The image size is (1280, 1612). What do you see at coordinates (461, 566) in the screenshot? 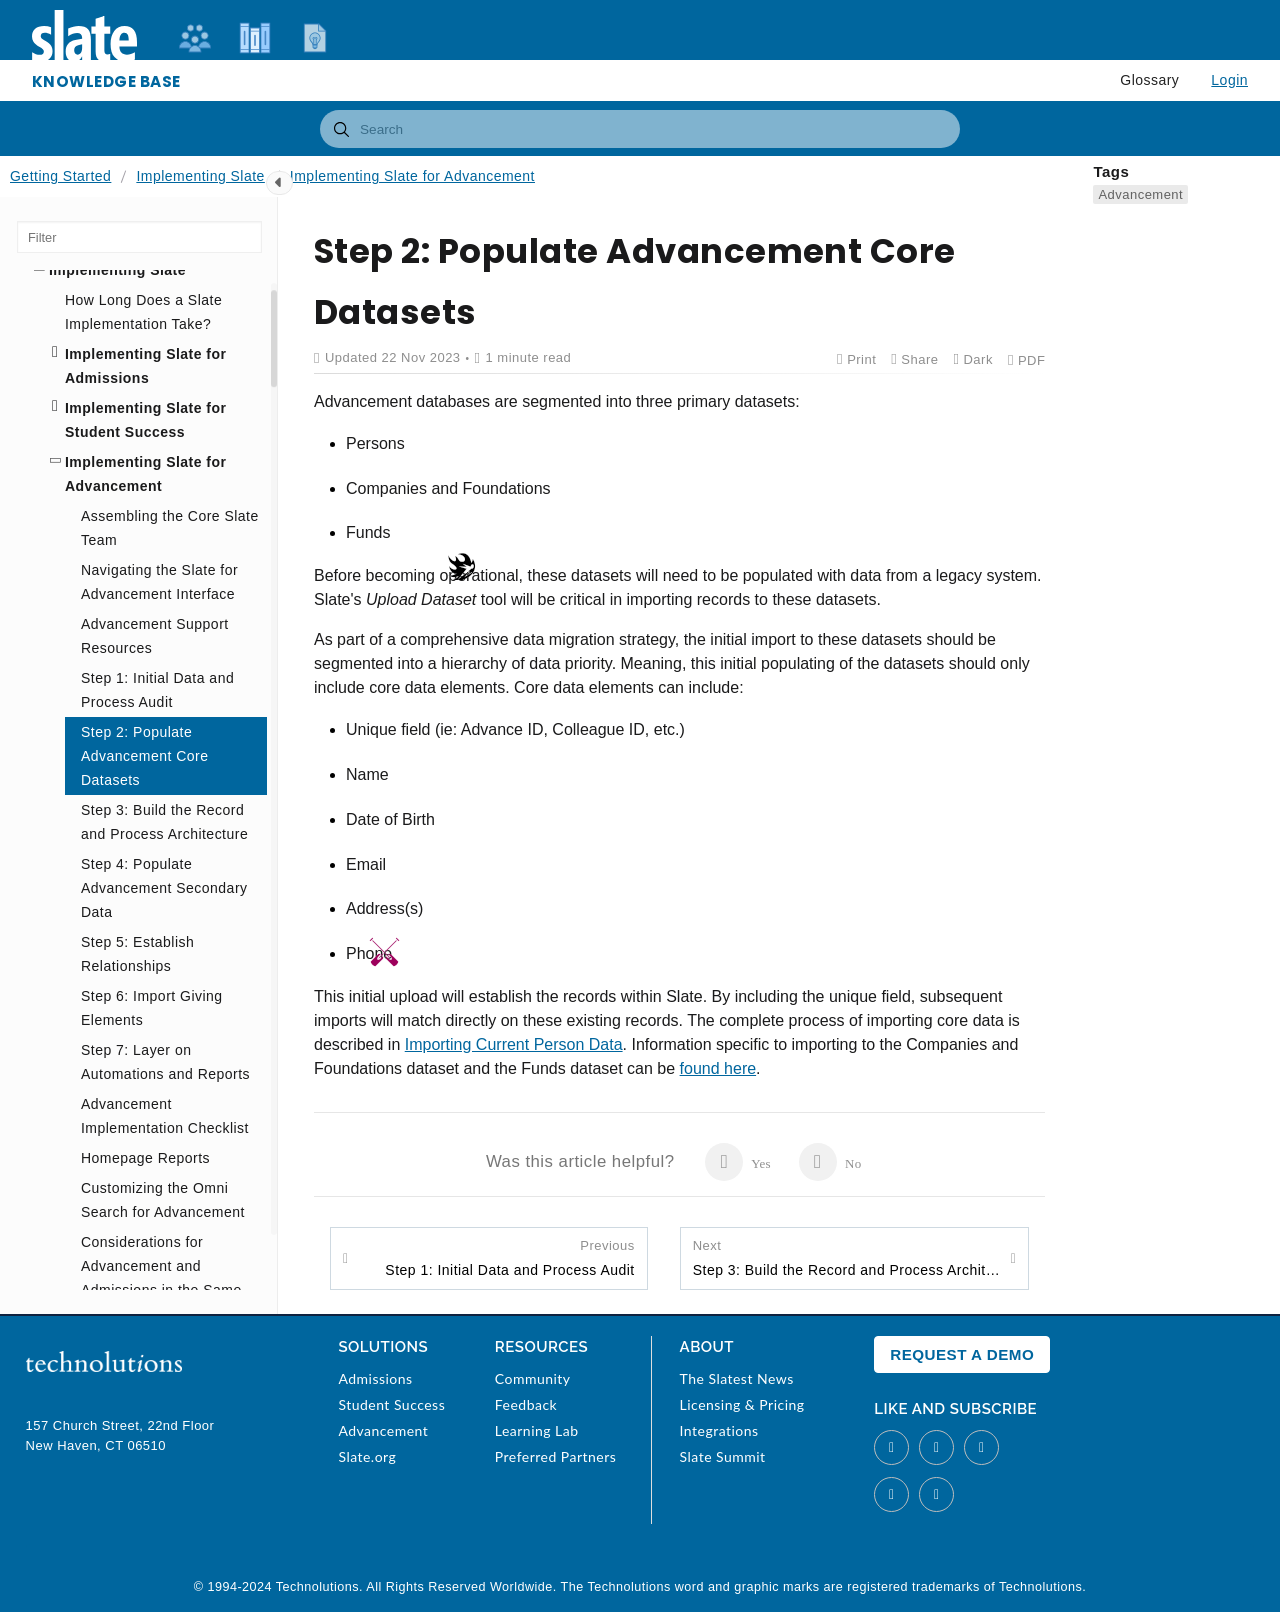
I see `activate speed boost or sprint ability` at bounding box center [461, 566].